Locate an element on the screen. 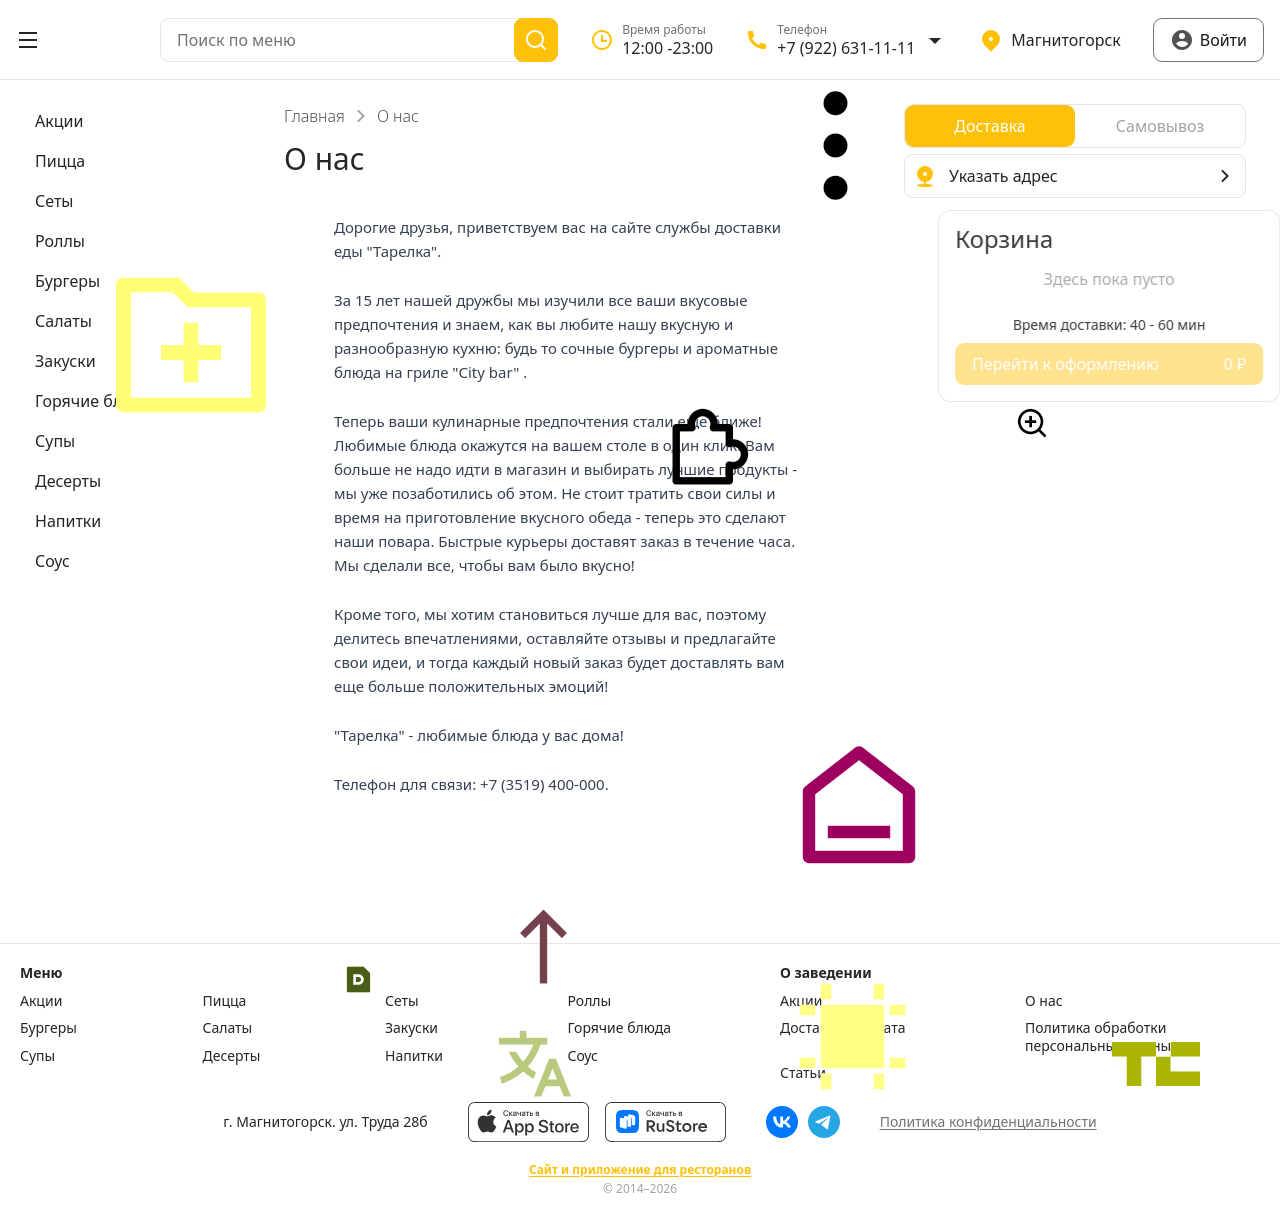 The width and height of the screenshot is (1280, 1217). zoom in on content is located at coordinates (1032, 423).